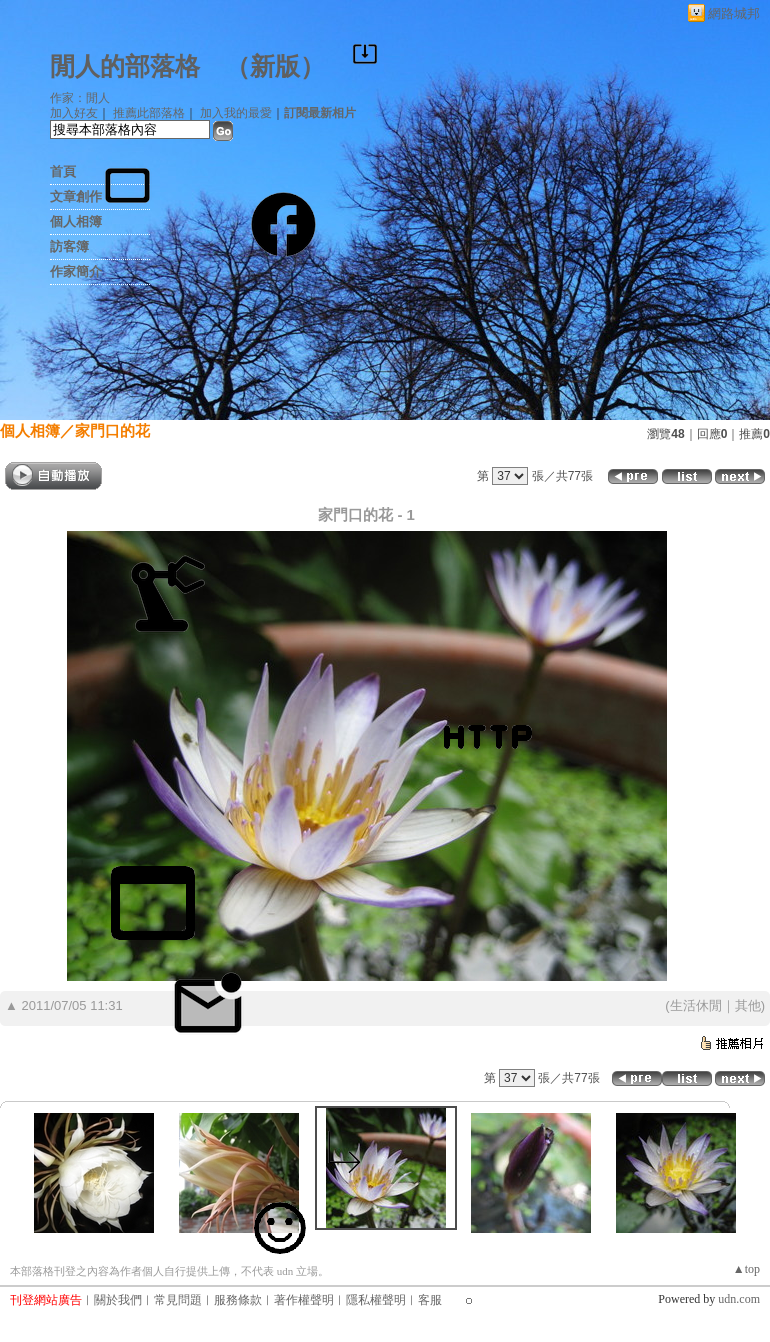  What do you see at coordinates (153, 903) in the screenshot?
I see `open a web browser or web view` at bounding box center [153, 903].